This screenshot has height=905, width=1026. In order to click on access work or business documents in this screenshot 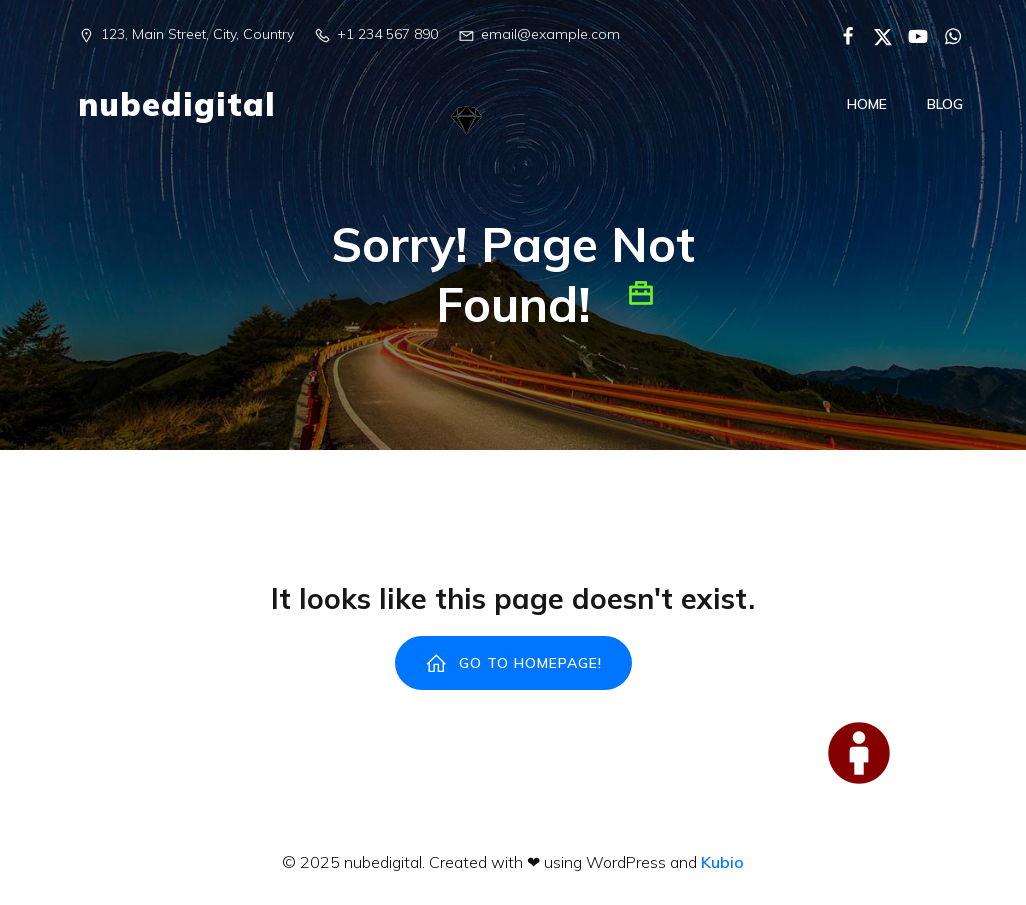, I will do `click(641, 294)`.